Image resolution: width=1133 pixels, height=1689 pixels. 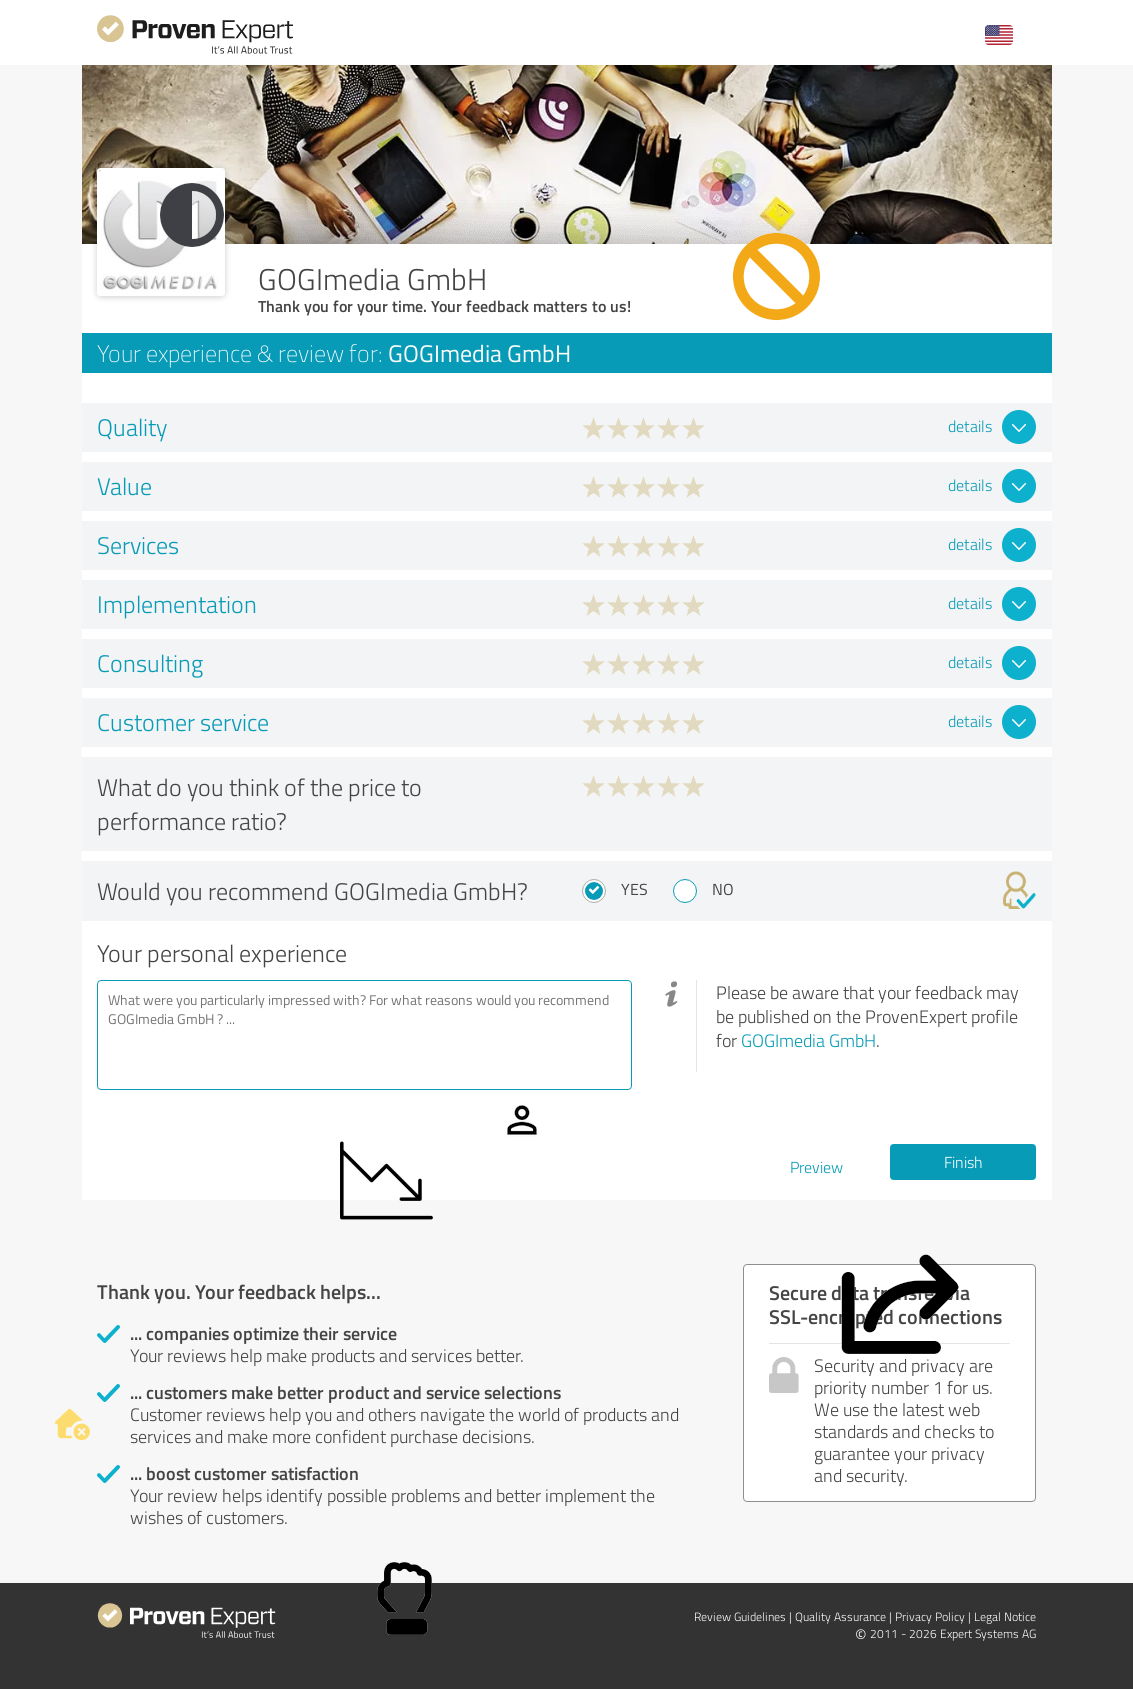 I want to click on view declining metrics or trends, so click(x=386, y=1180).